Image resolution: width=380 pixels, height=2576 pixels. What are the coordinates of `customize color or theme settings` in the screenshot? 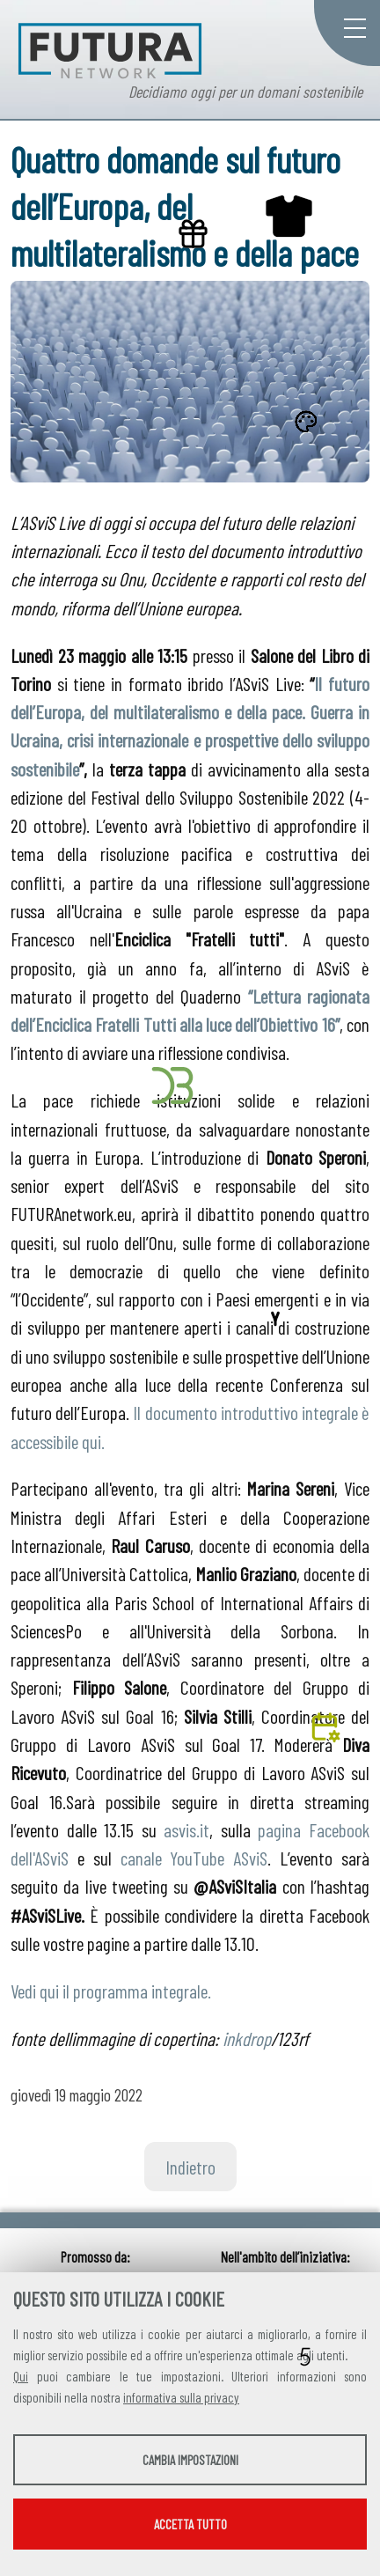 It's located at (306, 422).